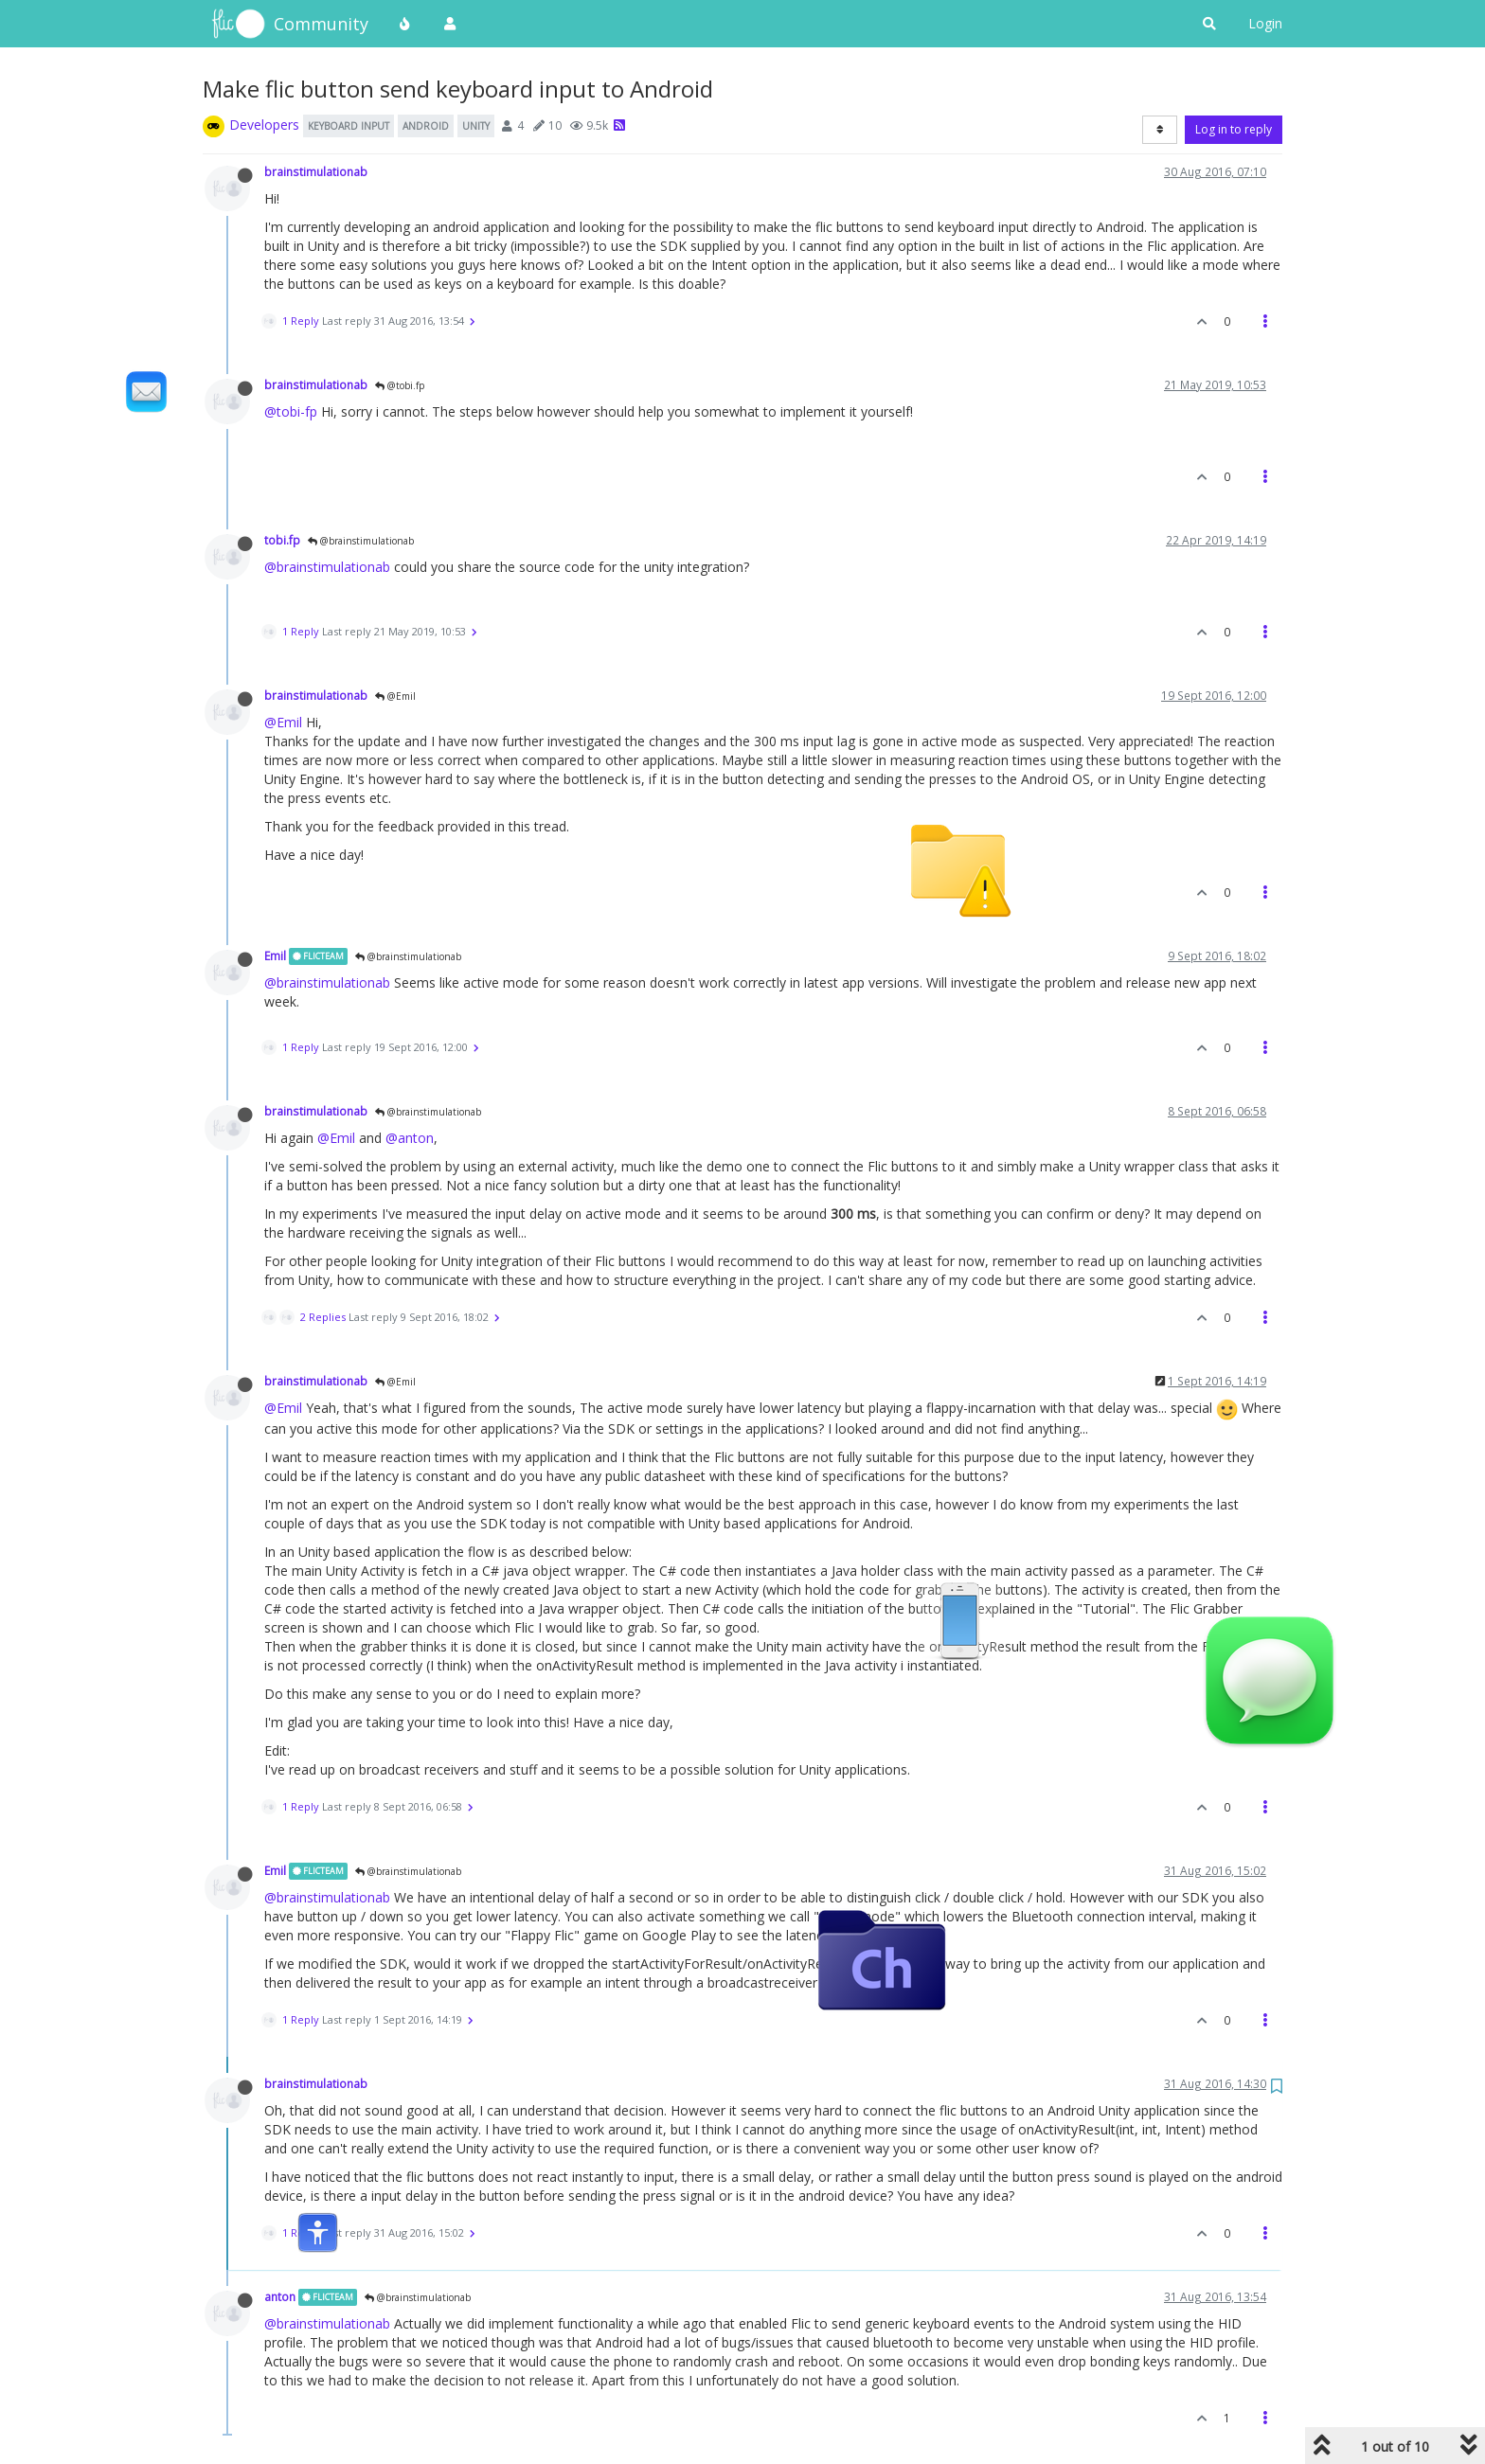  What do you see at coordinates (317, 2232) in the screenshot?
I see `open accessibility settings` at bounding box center [317, 2232].